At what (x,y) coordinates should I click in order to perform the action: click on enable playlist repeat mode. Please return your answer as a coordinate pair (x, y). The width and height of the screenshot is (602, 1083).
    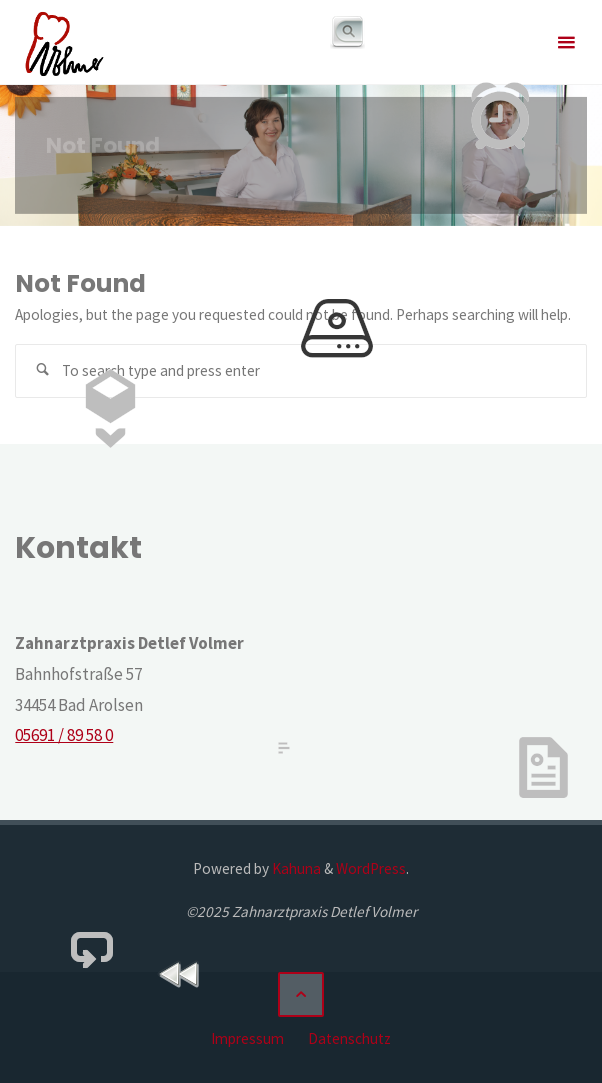
    Looking at the image, I should click on (92, 947).